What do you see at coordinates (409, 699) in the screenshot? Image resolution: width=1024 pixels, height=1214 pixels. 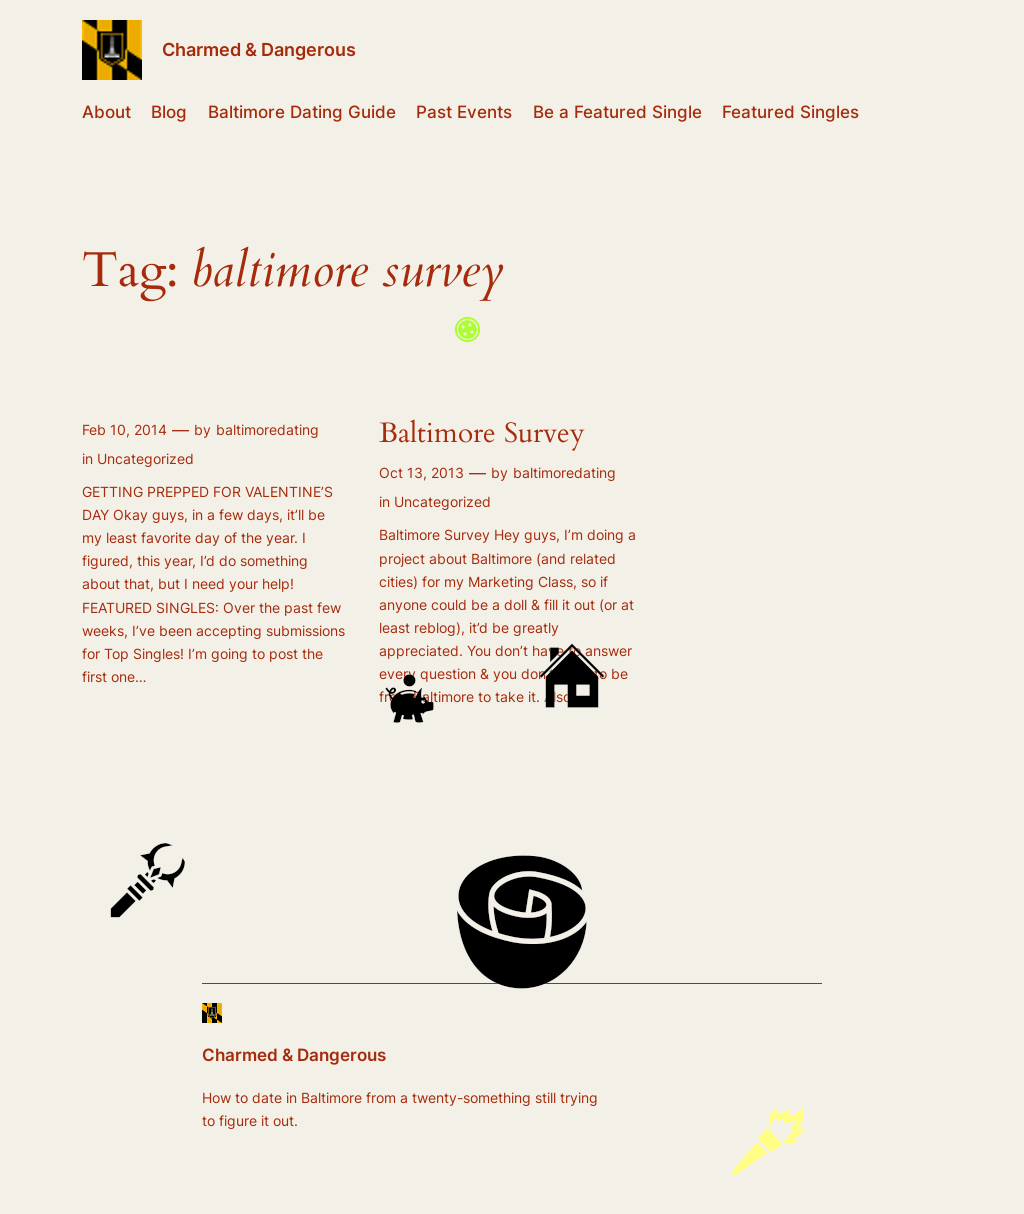 I see `access savings or budget features` at bounding box center [409, 699].